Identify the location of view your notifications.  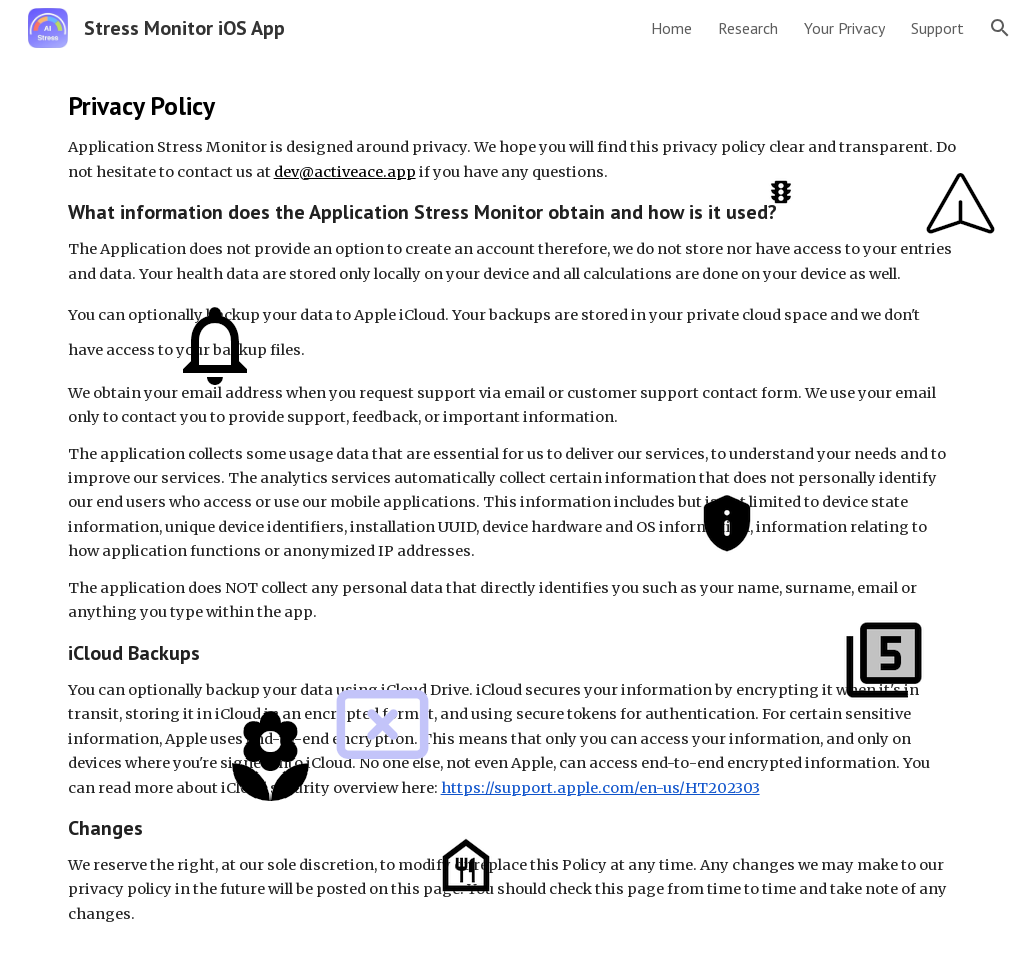
(215, 345).